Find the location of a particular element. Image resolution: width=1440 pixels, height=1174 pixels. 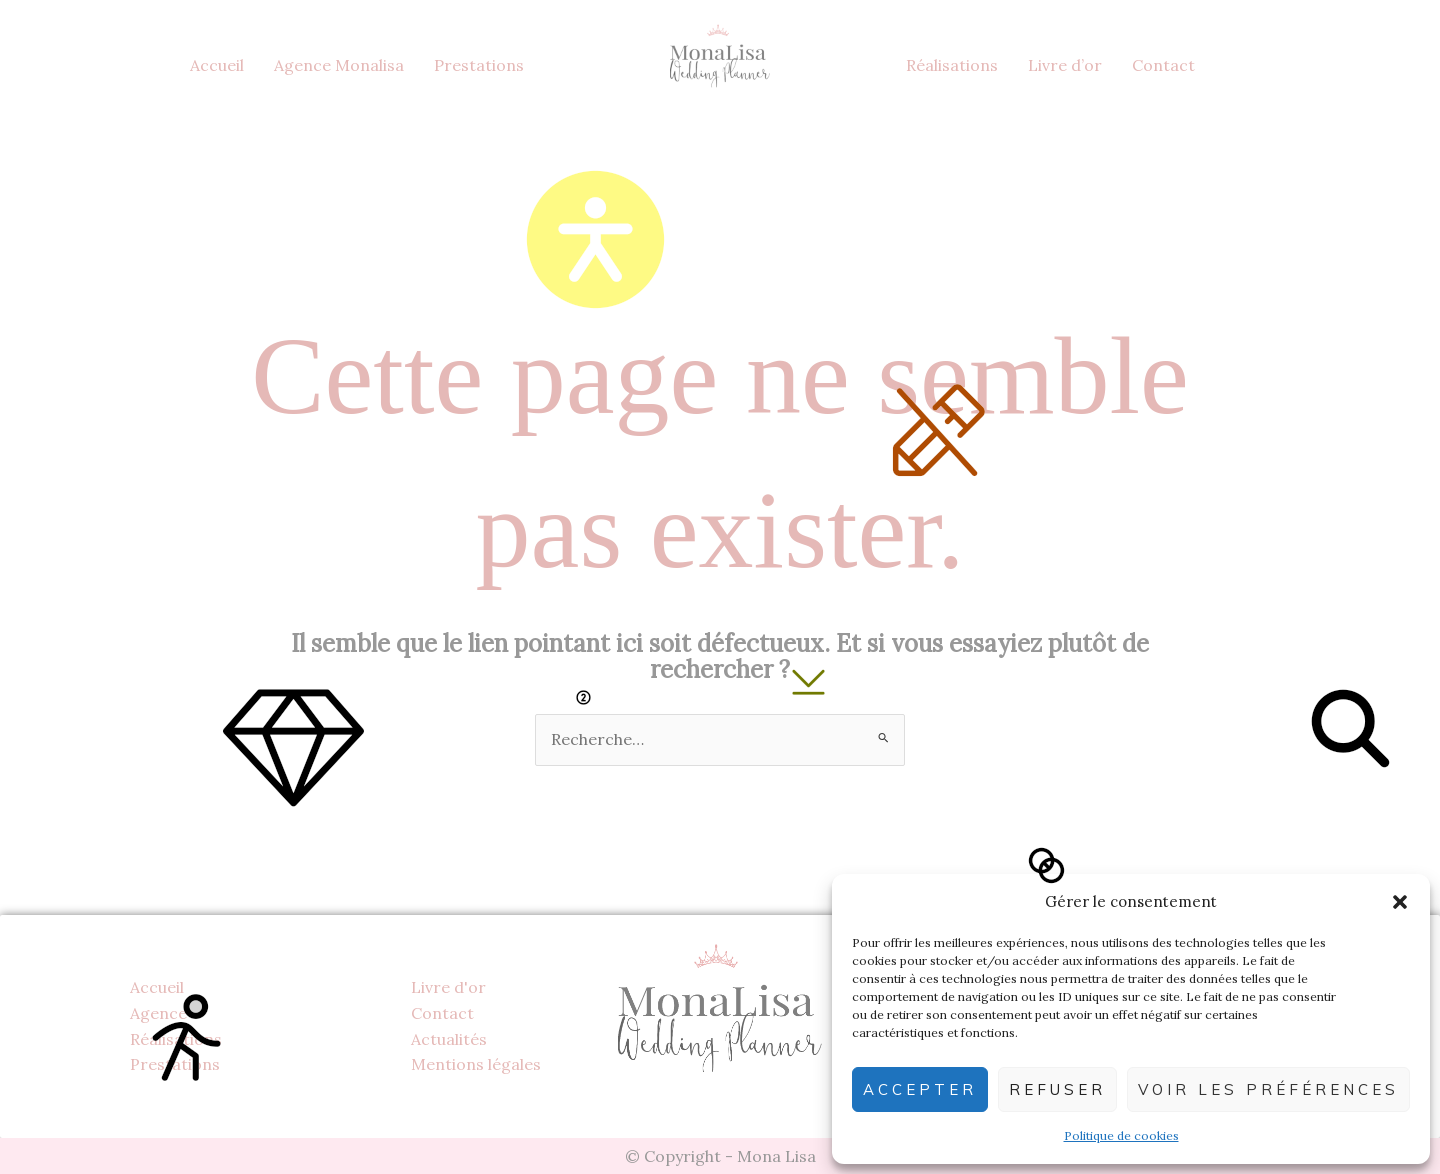

scroll to bottom of page or content is located at coordinates (808, 681).